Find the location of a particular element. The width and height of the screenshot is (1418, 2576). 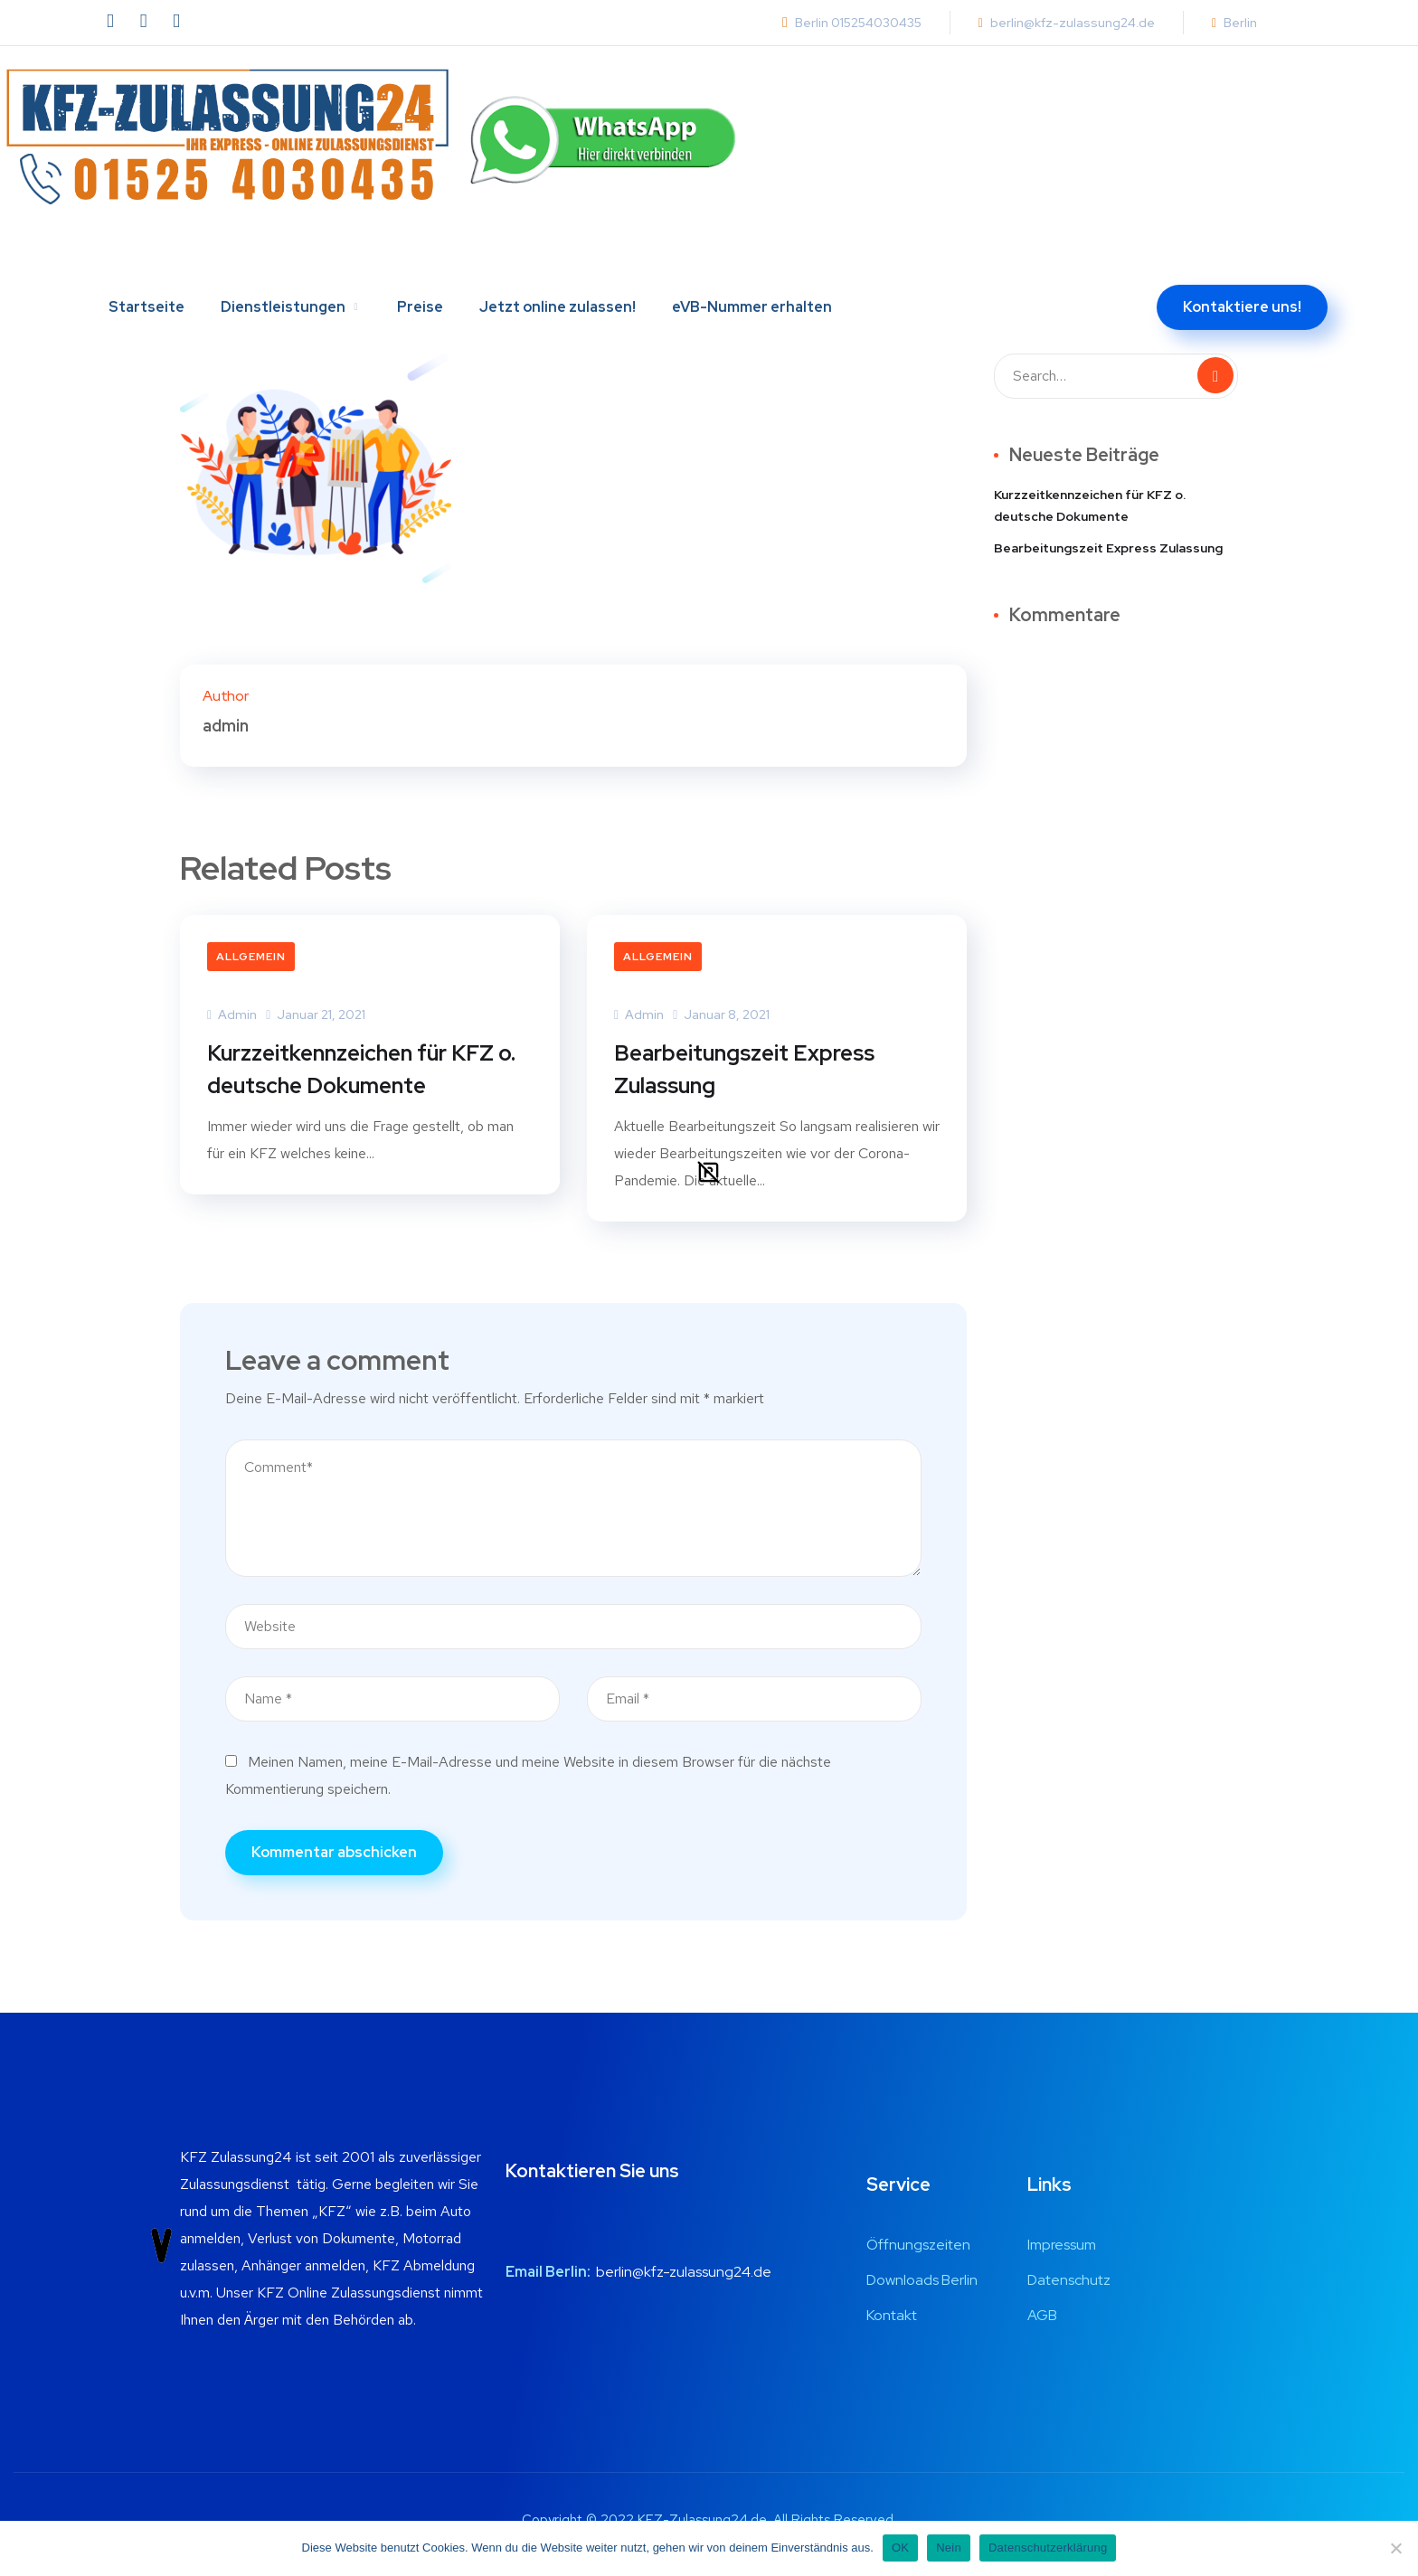

indicates a "v" keyboard shortcut or hotkey is located at coordinates (161, 2245).